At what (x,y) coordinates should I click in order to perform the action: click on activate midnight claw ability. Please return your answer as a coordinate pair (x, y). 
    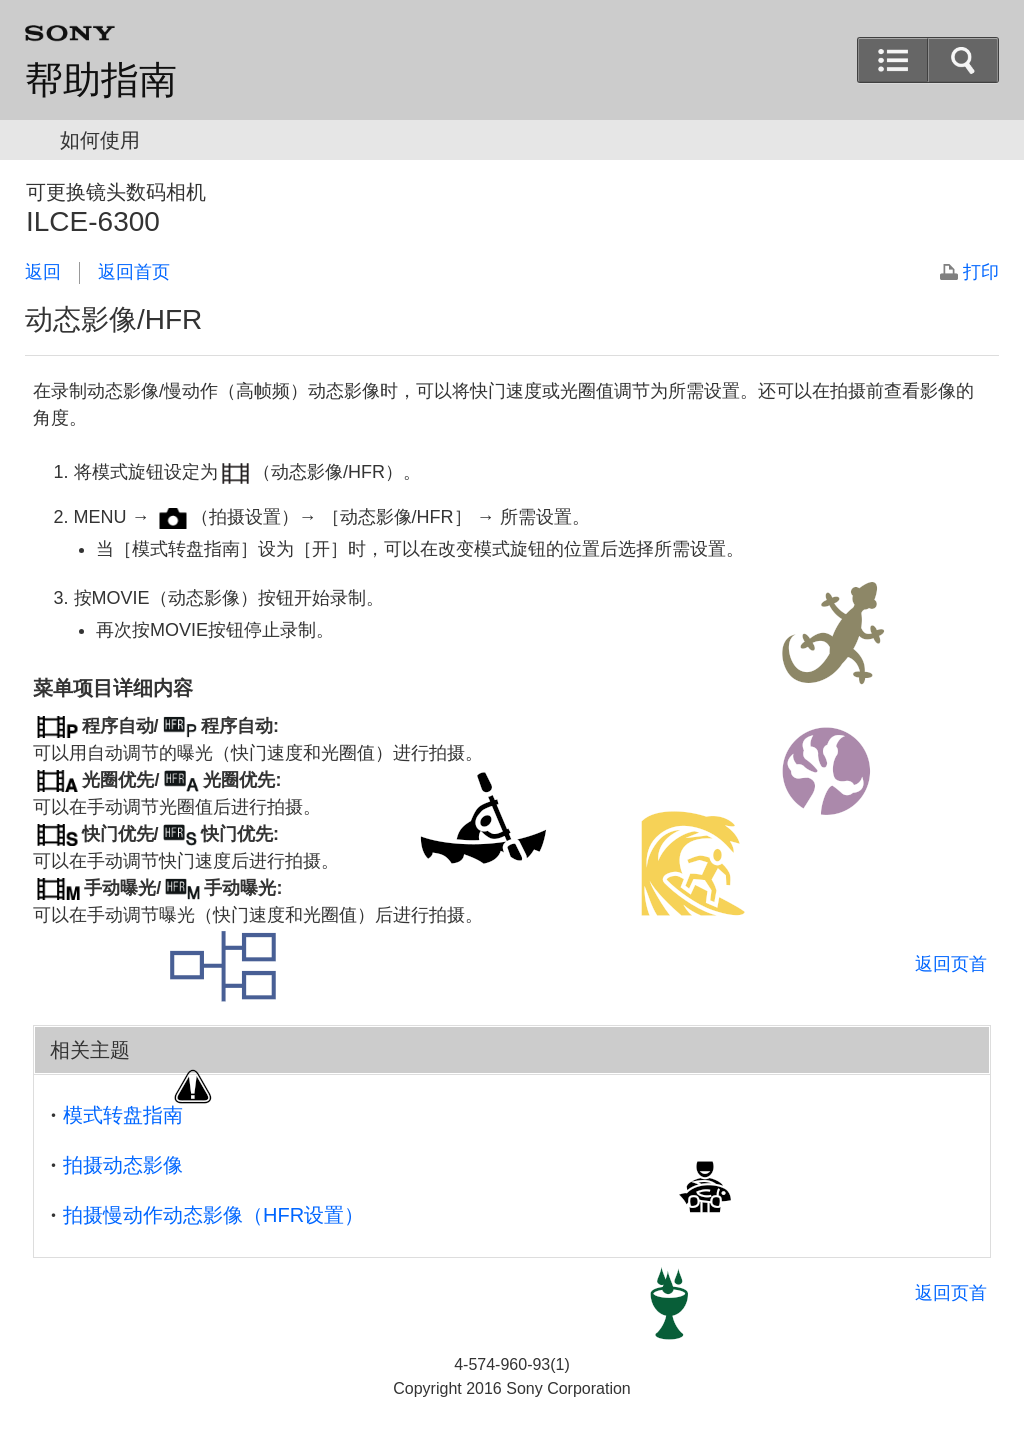
    Looking at the image, I should click on (826, 771).